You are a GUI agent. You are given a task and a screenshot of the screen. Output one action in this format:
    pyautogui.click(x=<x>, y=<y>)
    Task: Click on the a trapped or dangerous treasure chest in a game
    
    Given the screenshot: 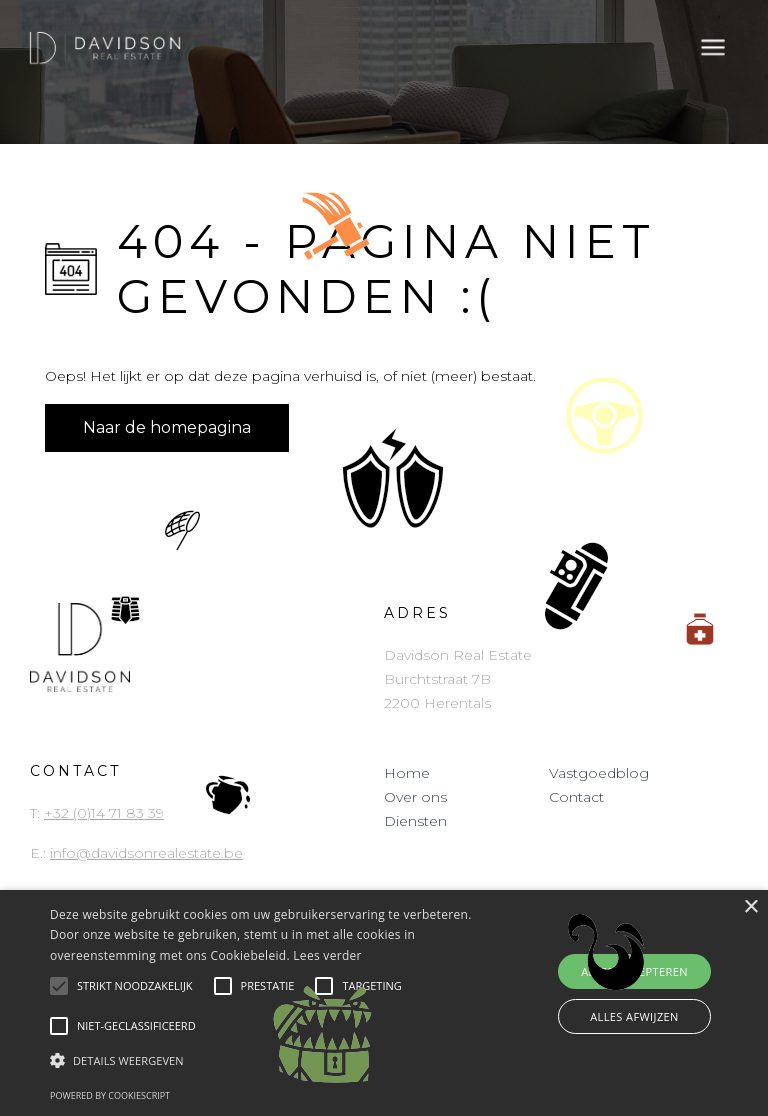 What is the action you would take?
    pyautogui.click(x=322, y=1034)
    